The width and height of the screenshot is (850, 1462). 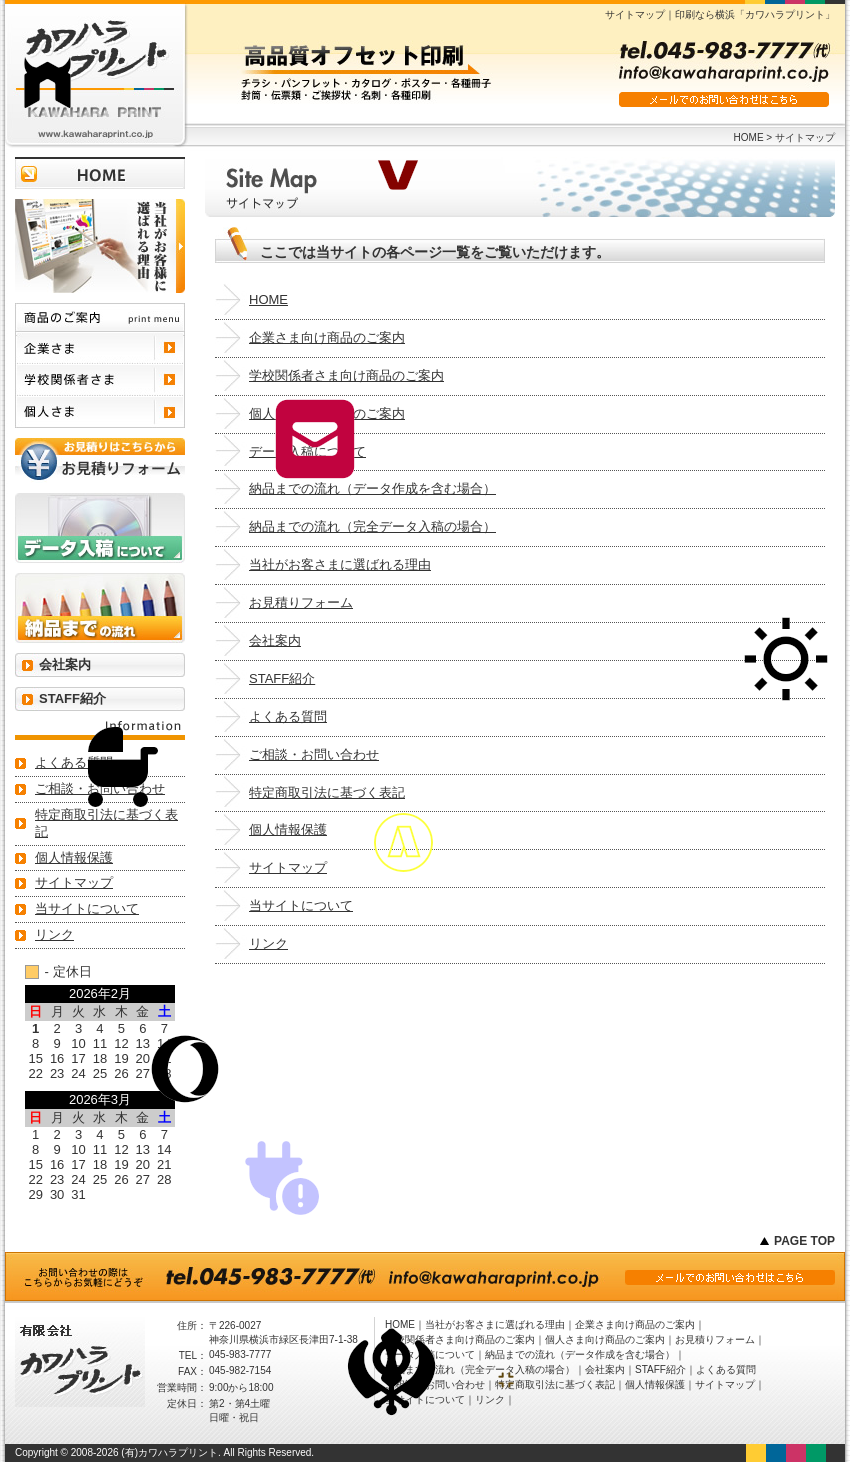 I want to click on open your email inbox, so click(x=315, y=439).